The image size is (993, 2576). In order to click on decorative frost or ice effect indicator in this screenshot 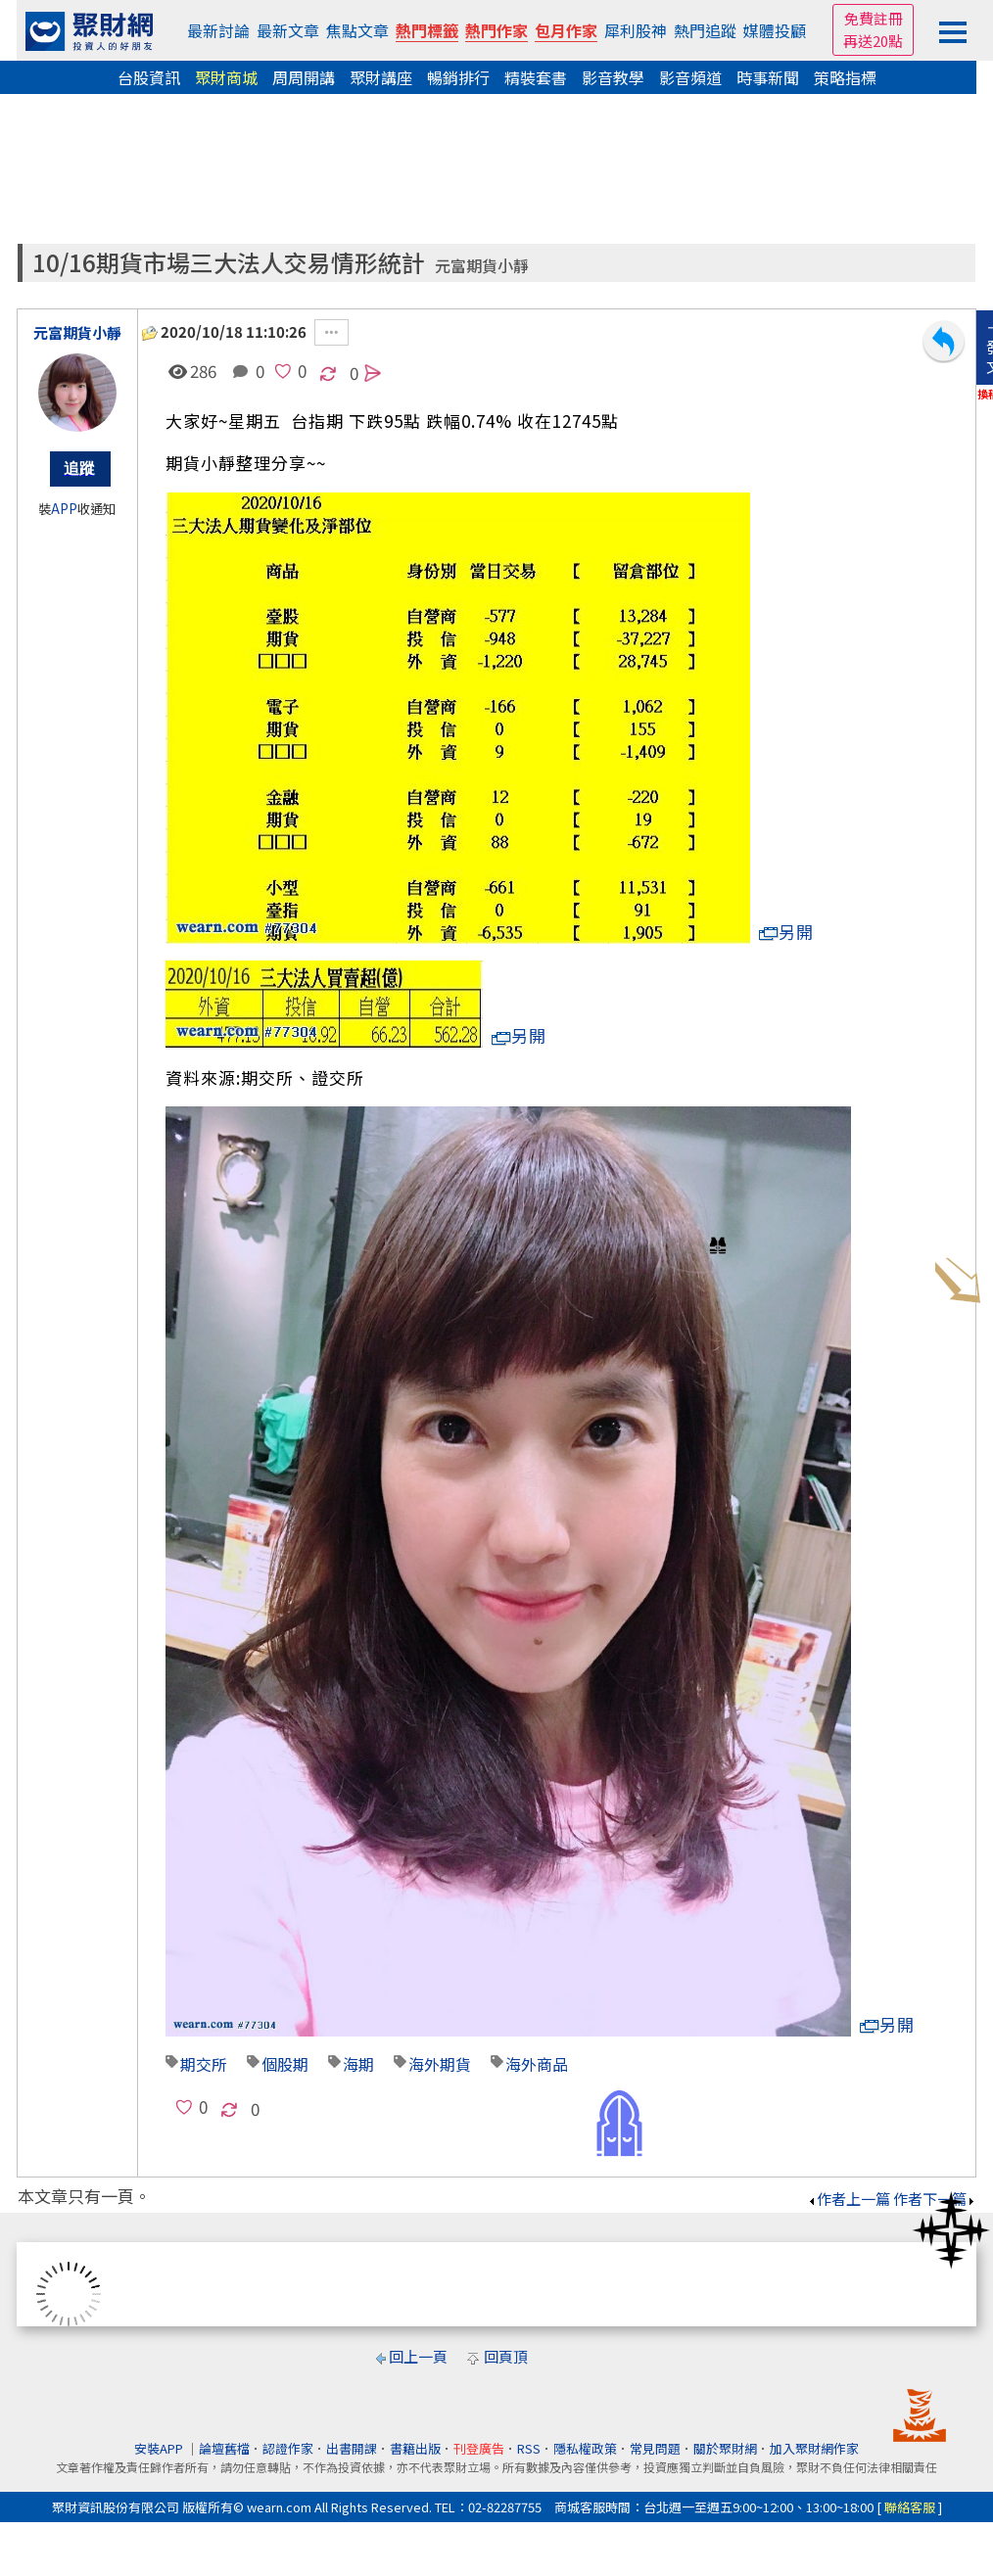, I will do `click(950, 2229)`.